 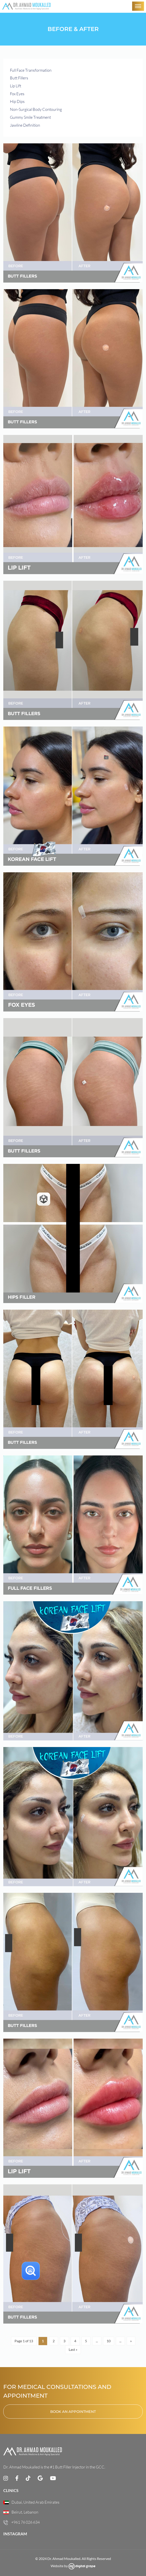 I want to click on open baloo file search preferences, so click(x=31, y=2271).